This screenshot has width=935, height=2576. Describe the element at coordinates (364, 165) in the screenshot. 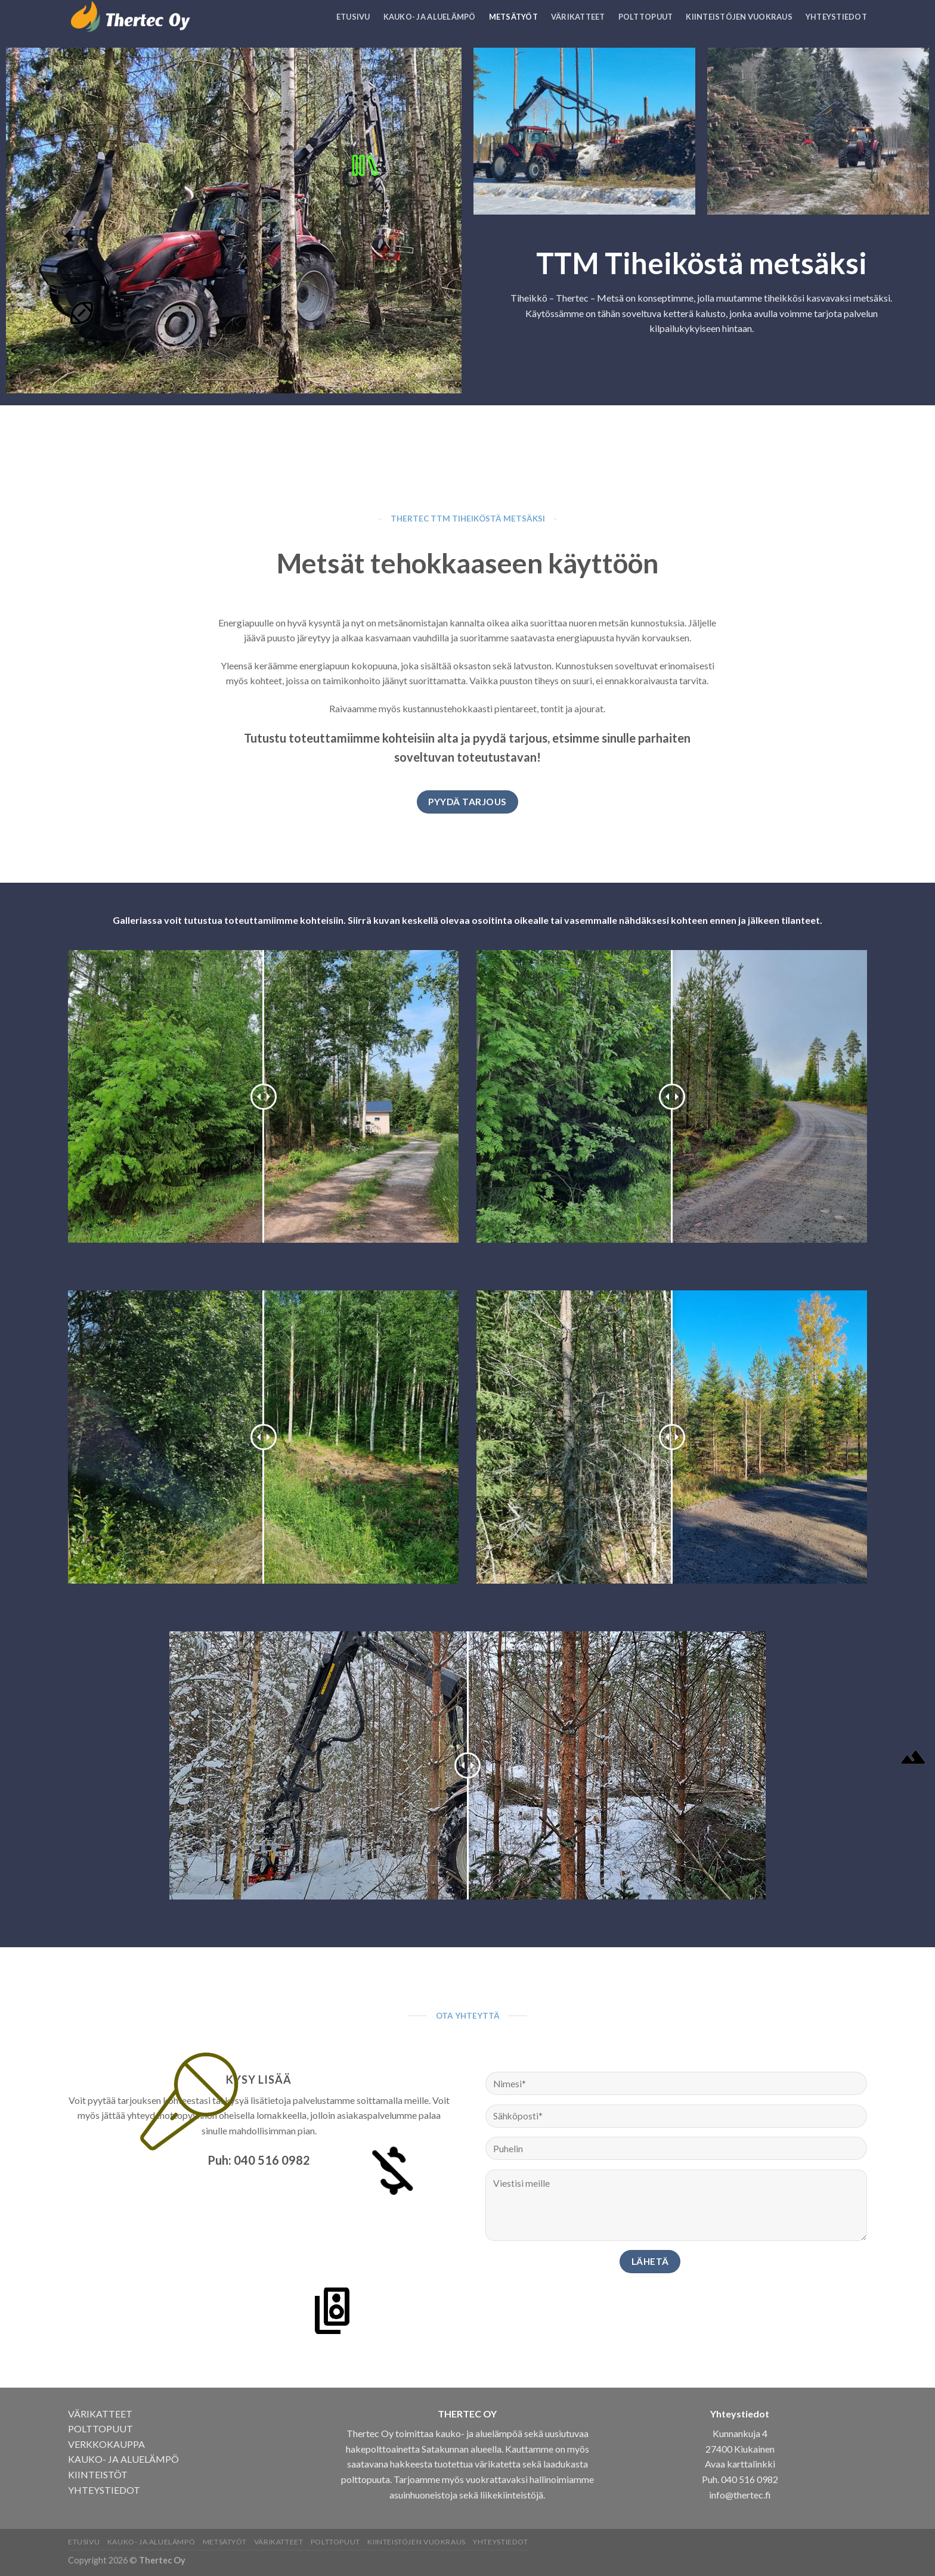

I see `access your saved library or collection` at that location.